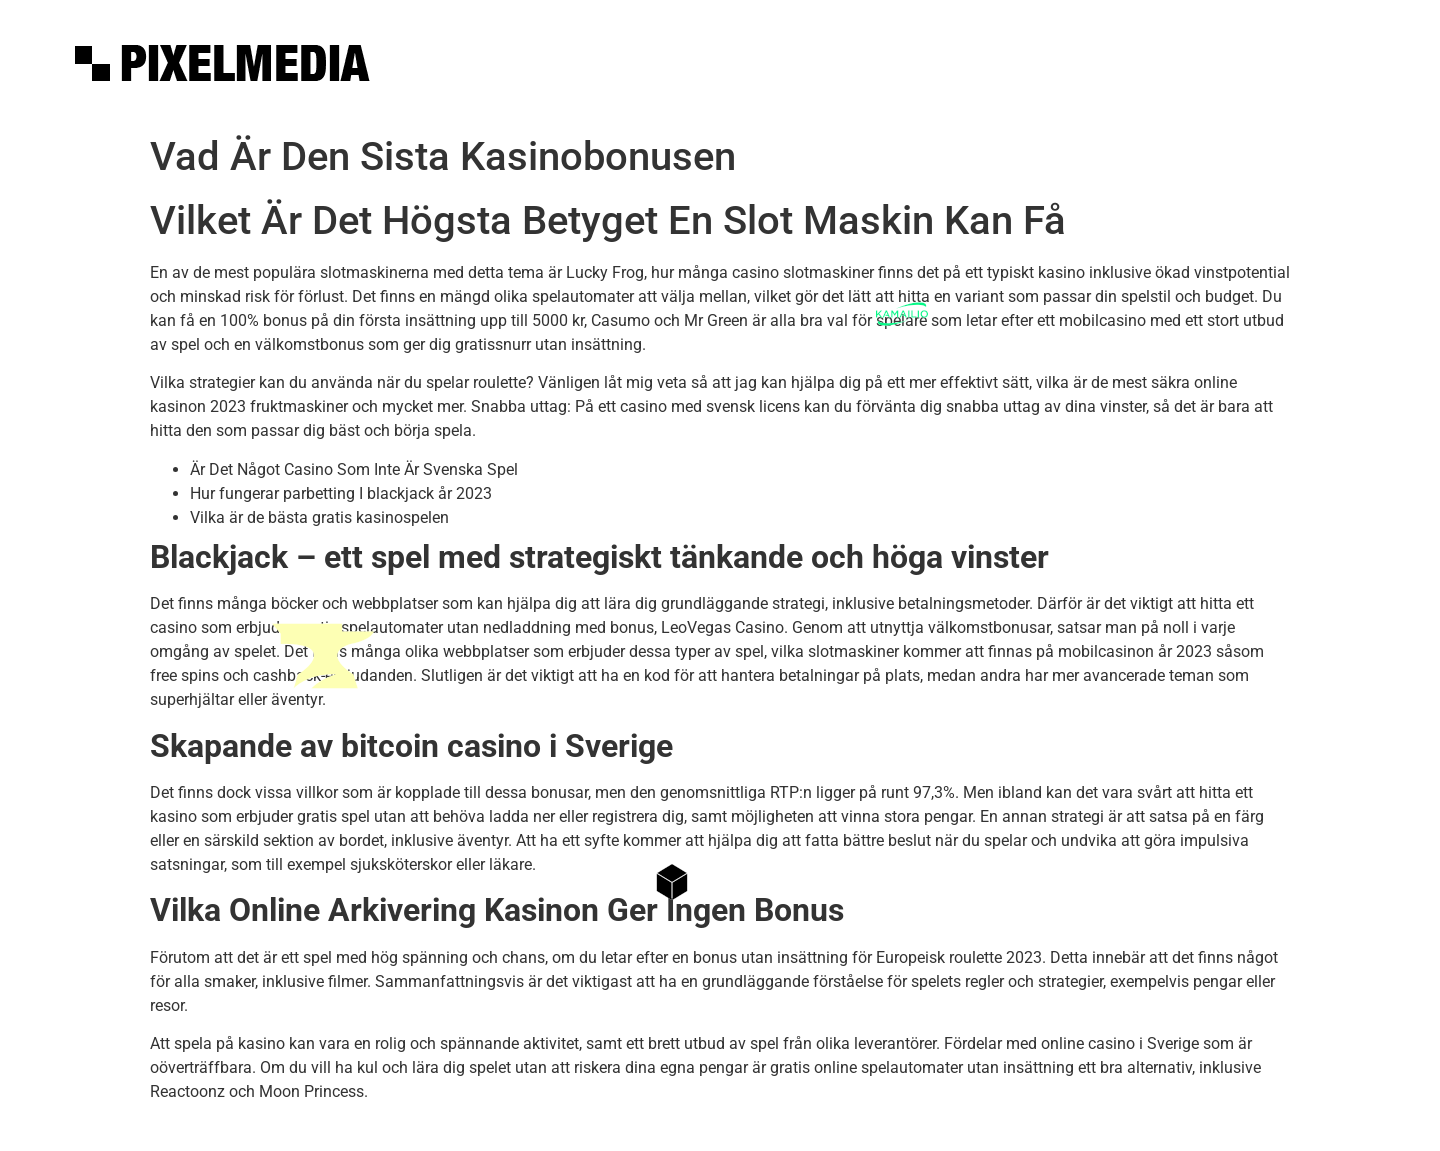 The height and width of the screenshot is (1151, 1440). What do you see at coordinates (902, 314) in the screenshot?
I see `kamailio SIP server logo` at bounding box center [902, 314].